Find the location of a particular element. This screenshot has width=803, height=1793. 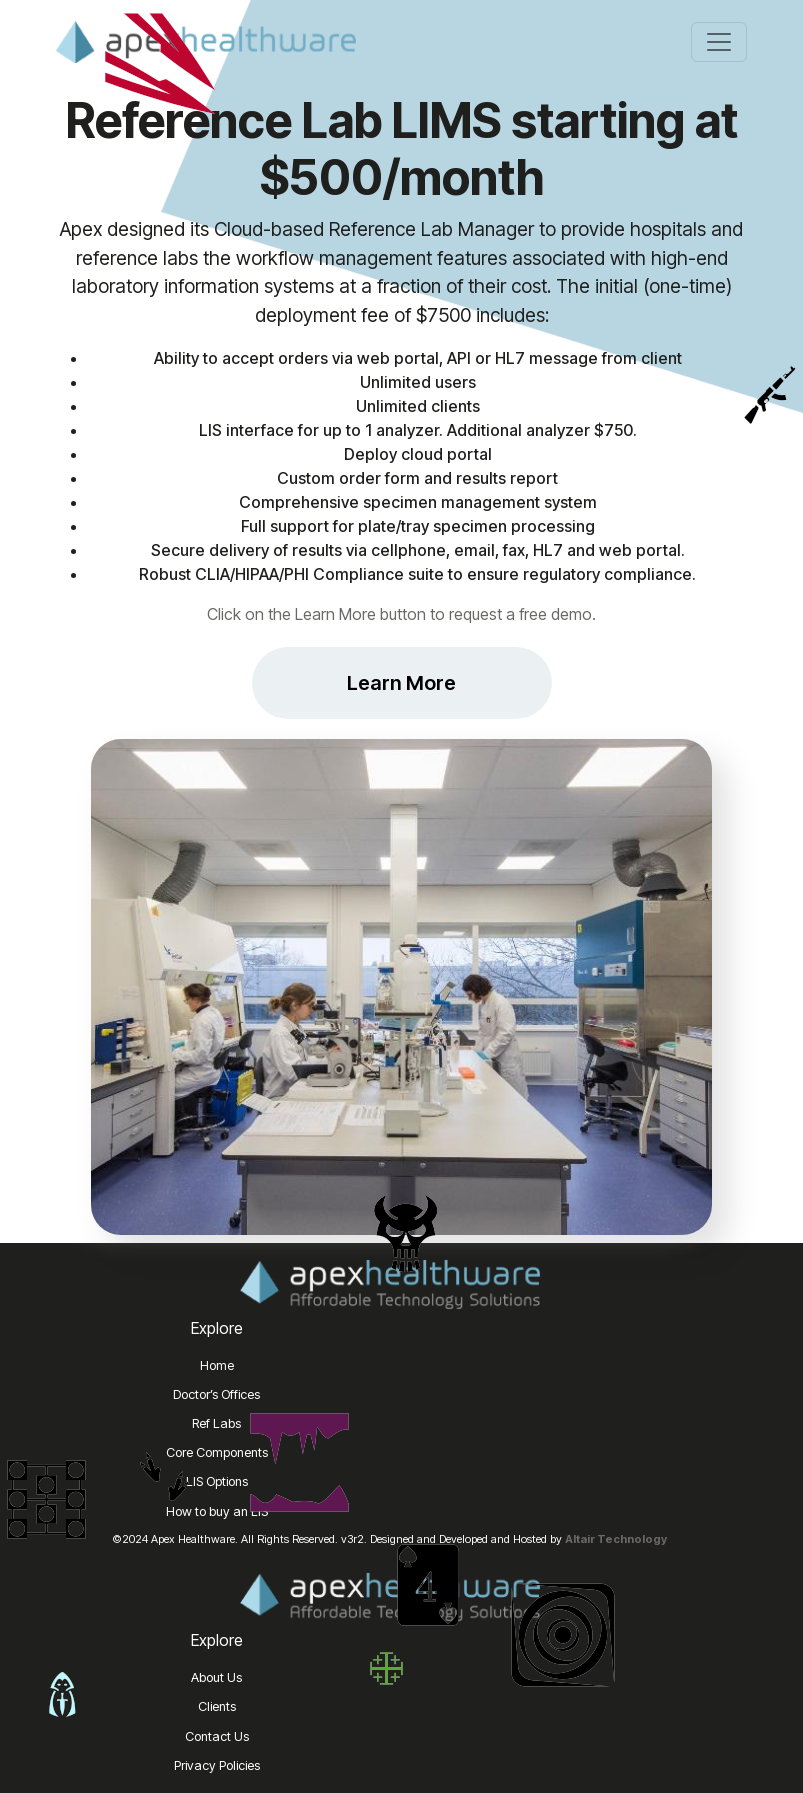

religious or faith-based content indicator is located at coordinates (386, 1668).